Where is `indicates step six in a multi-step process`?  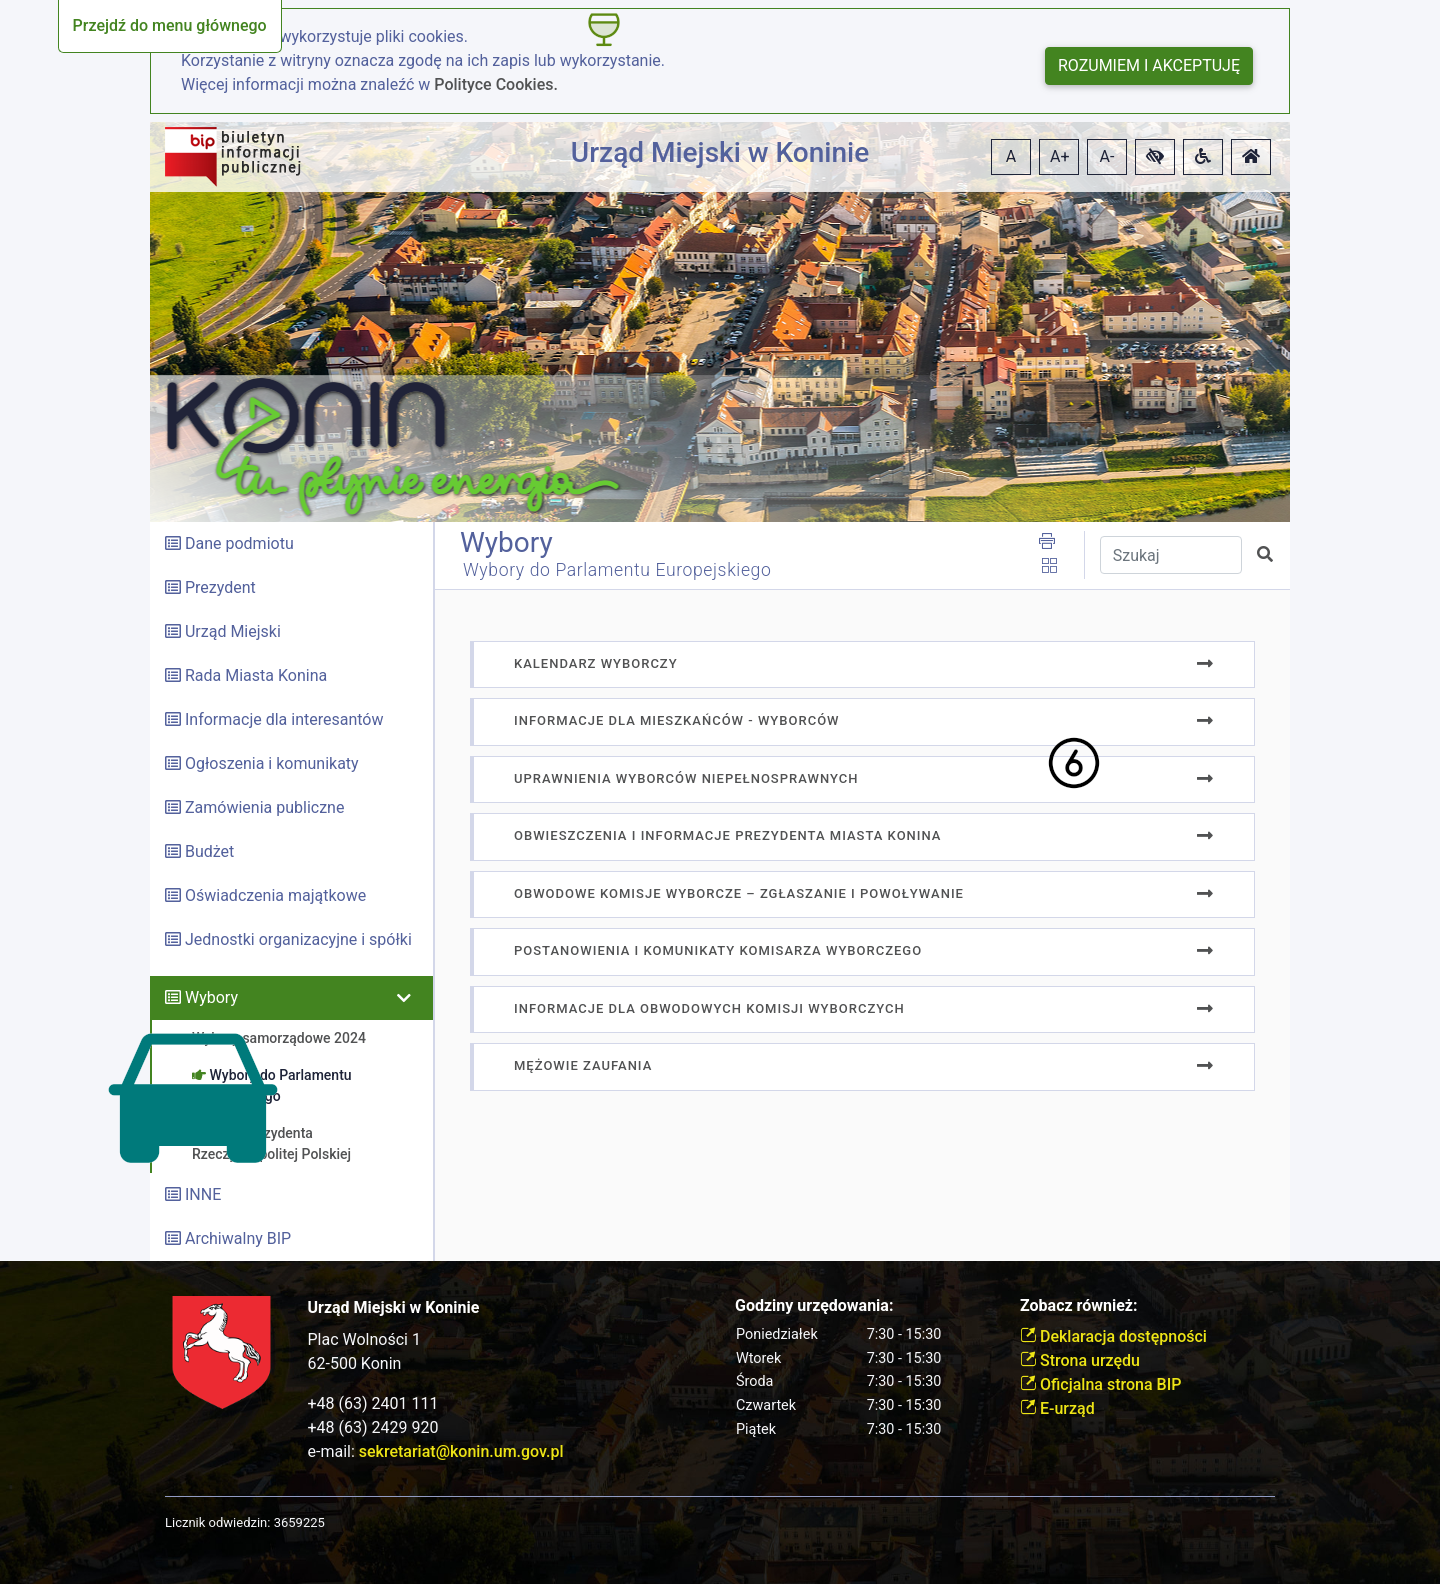
indicates step six in a multi-step process is located at coordinates (1074, 763).